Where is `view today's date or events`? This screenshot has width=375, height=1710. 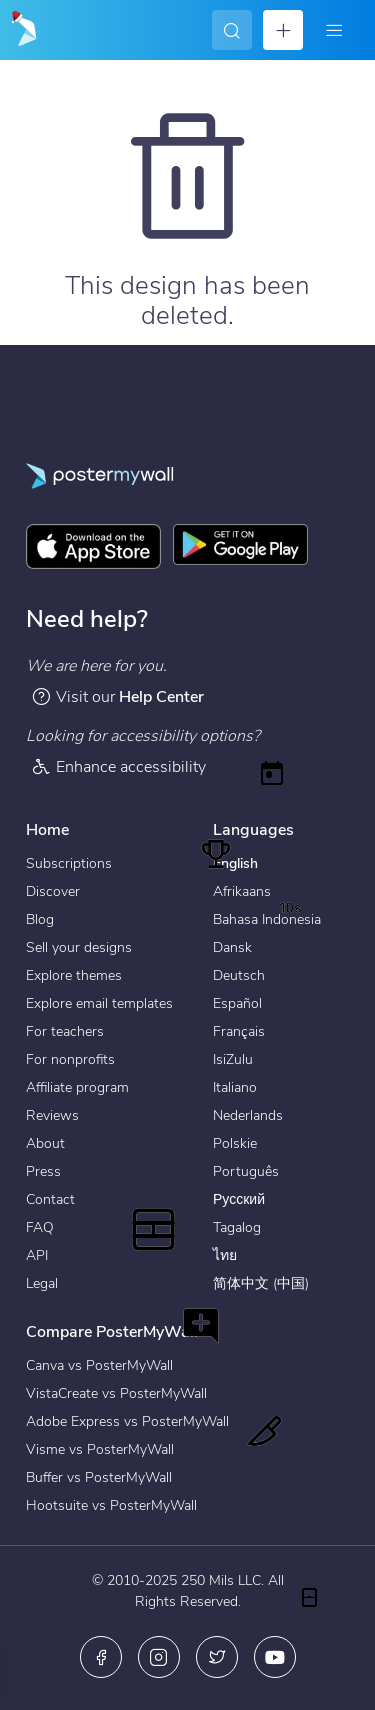 view today's date or events is located at coordinates (272, 774).